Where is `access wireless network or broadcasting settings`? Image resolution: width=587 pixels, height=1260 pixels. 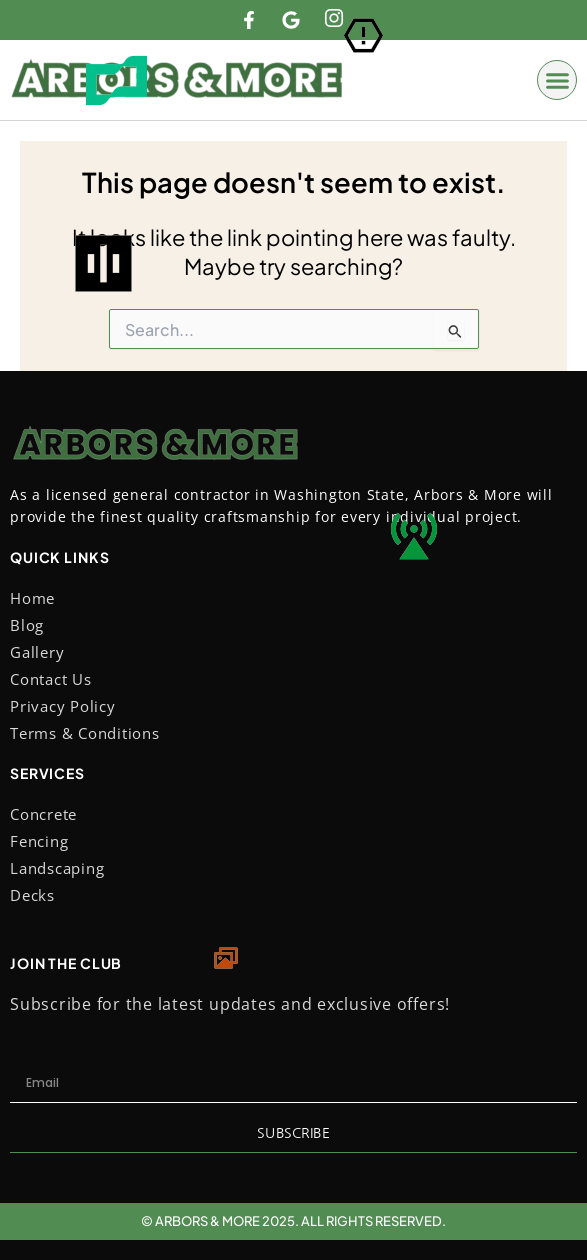
access wireless network or broadcasting settings is located at coordinates (414, 535).